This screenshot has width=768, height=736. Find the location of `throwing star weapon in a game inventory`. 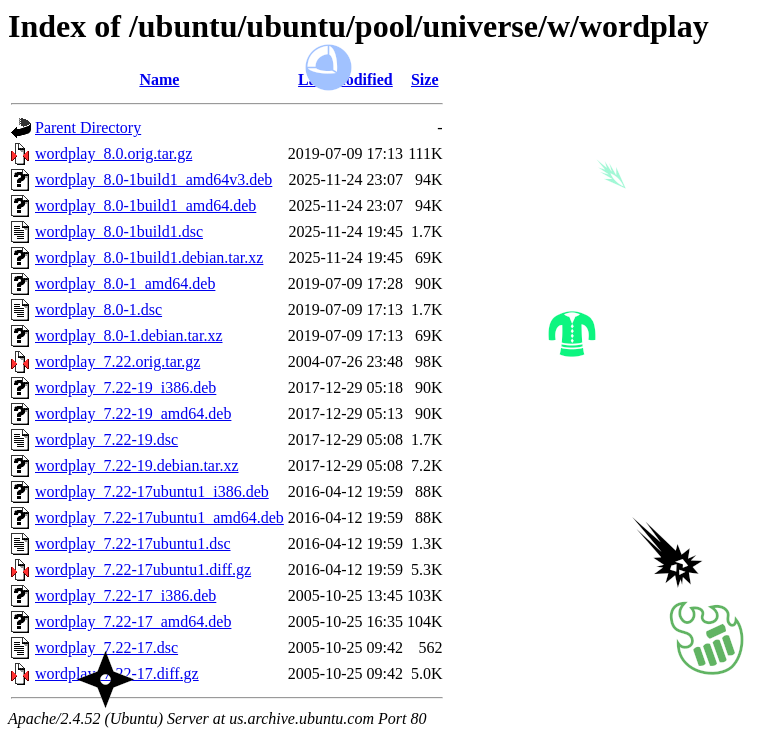

throwing star weapon in a game inventory is located at coordinates (105, 679).